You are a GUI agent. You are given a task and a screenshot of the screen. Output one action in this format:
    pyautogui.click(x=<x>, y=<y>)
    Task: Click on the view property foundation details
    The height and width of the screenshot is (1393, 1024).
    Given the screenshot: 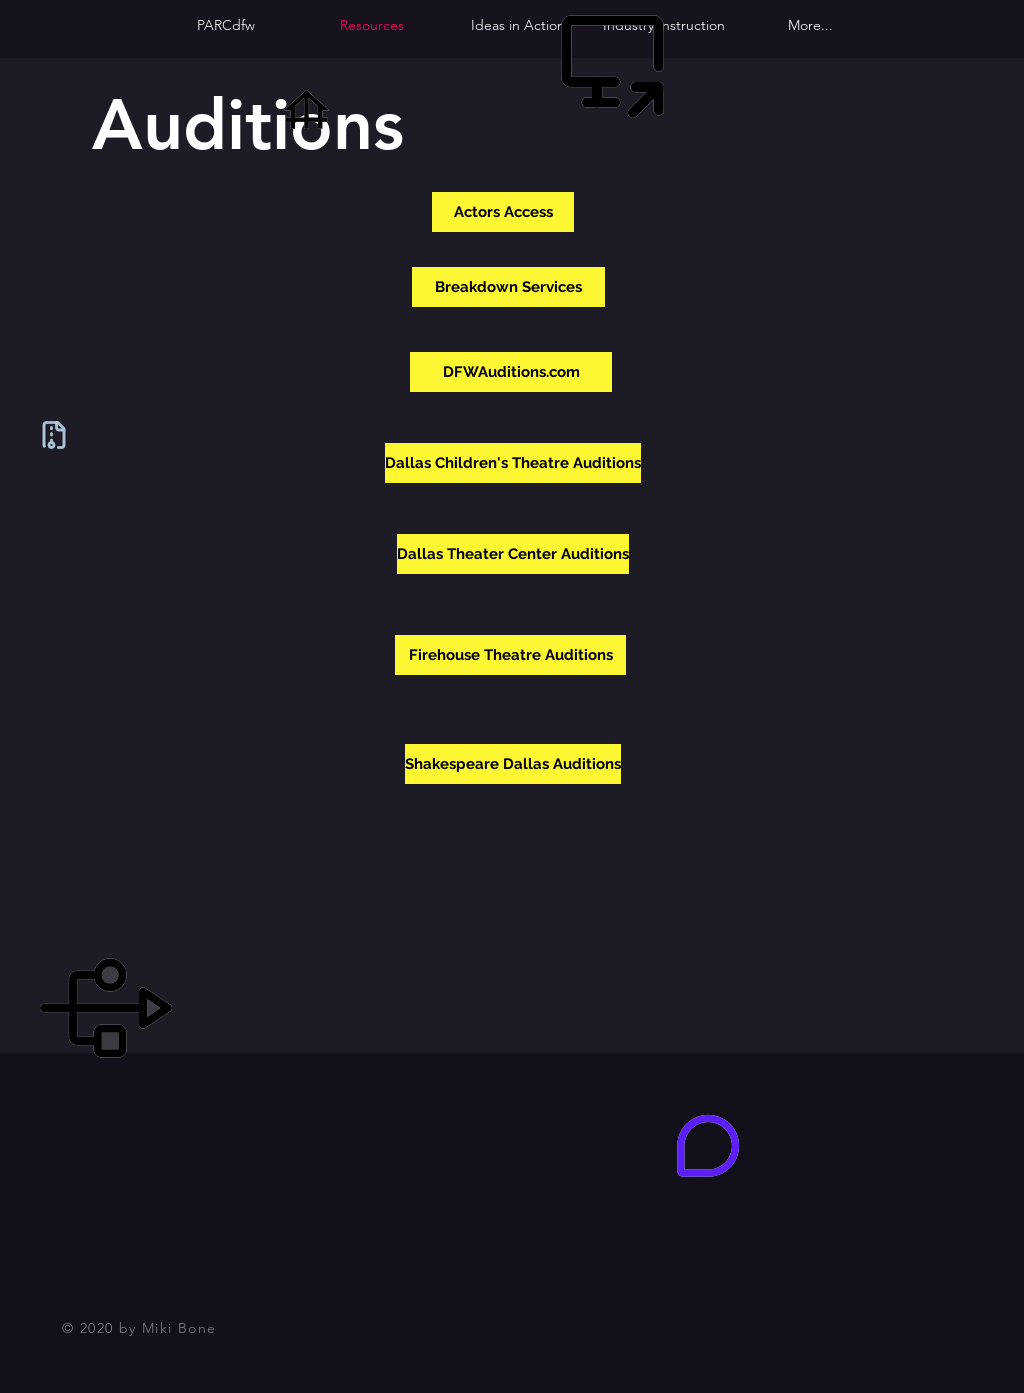 What is the action you would take?
    pyautogui.click(x=306, y=110)
    